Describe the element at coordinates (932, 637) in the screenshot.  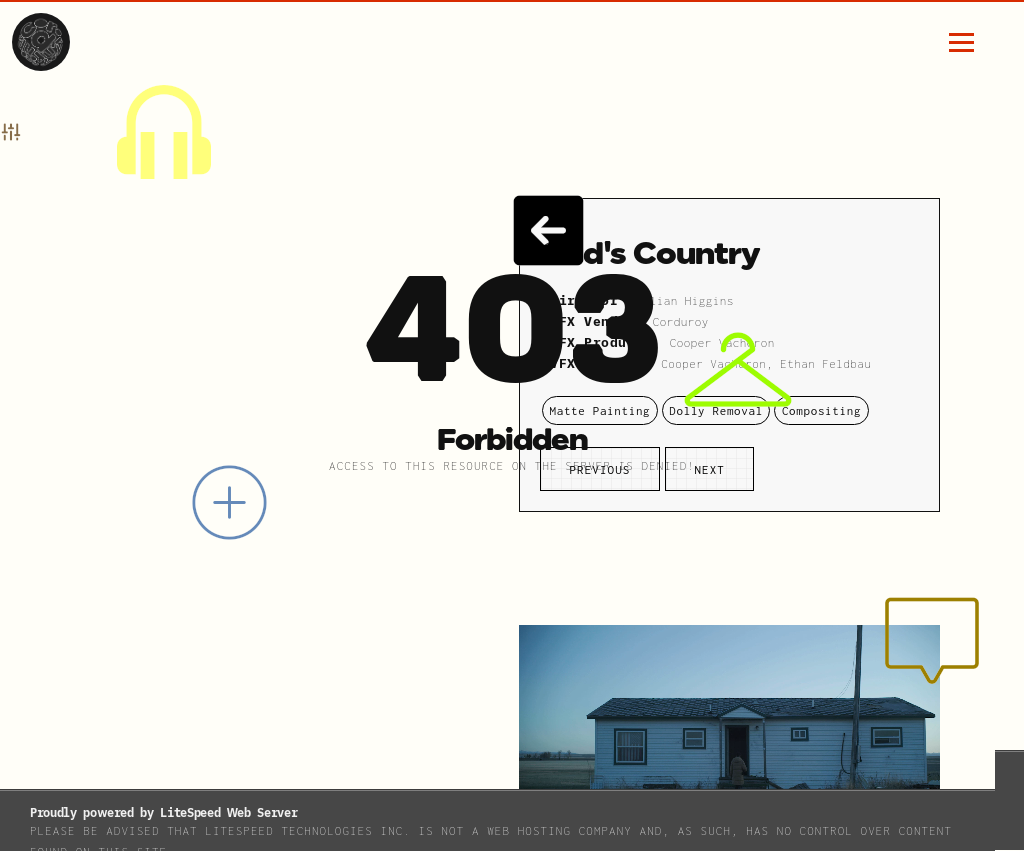
I see `open chat or messaging` at that location.